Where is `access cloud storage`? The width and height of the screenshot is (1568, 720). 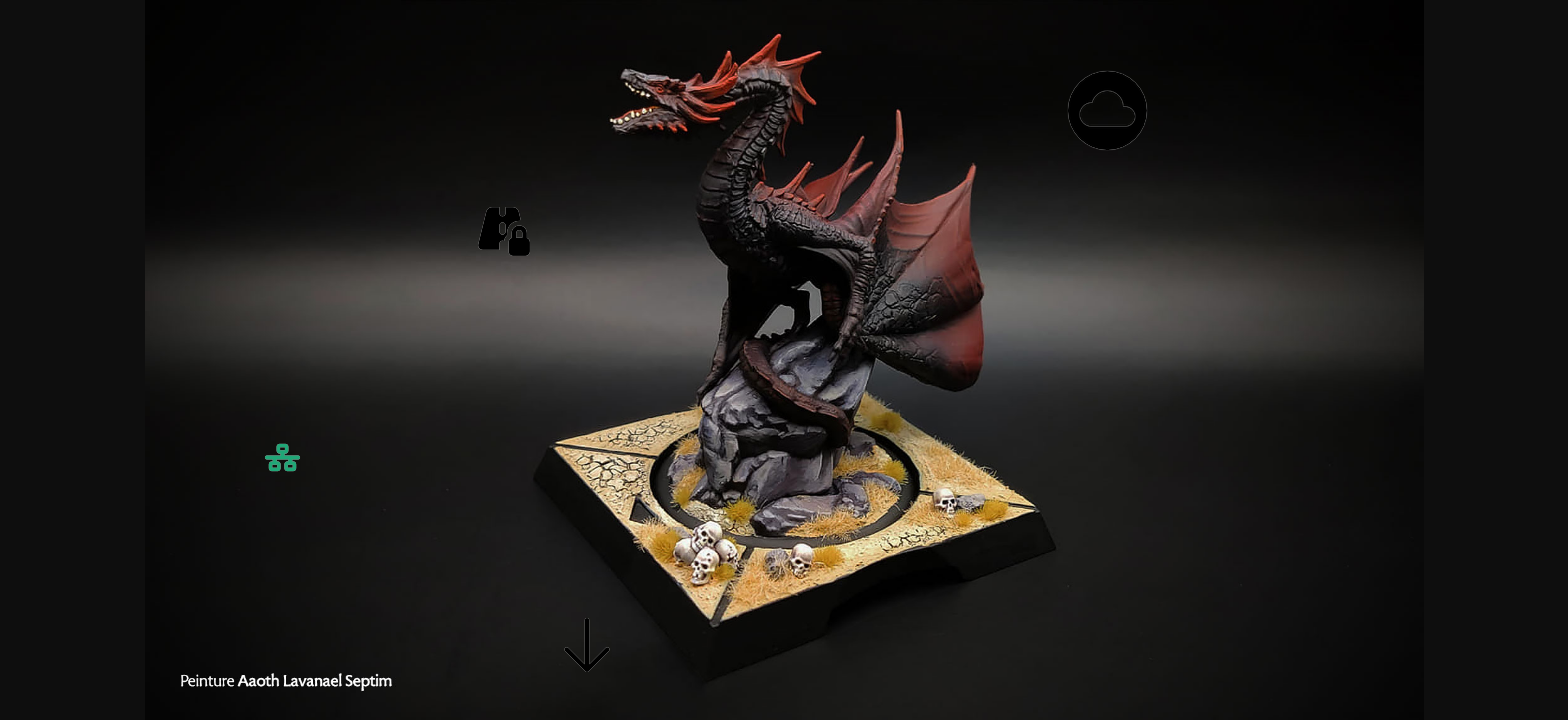 access cloud storage is located at coordinates (1107, 110).